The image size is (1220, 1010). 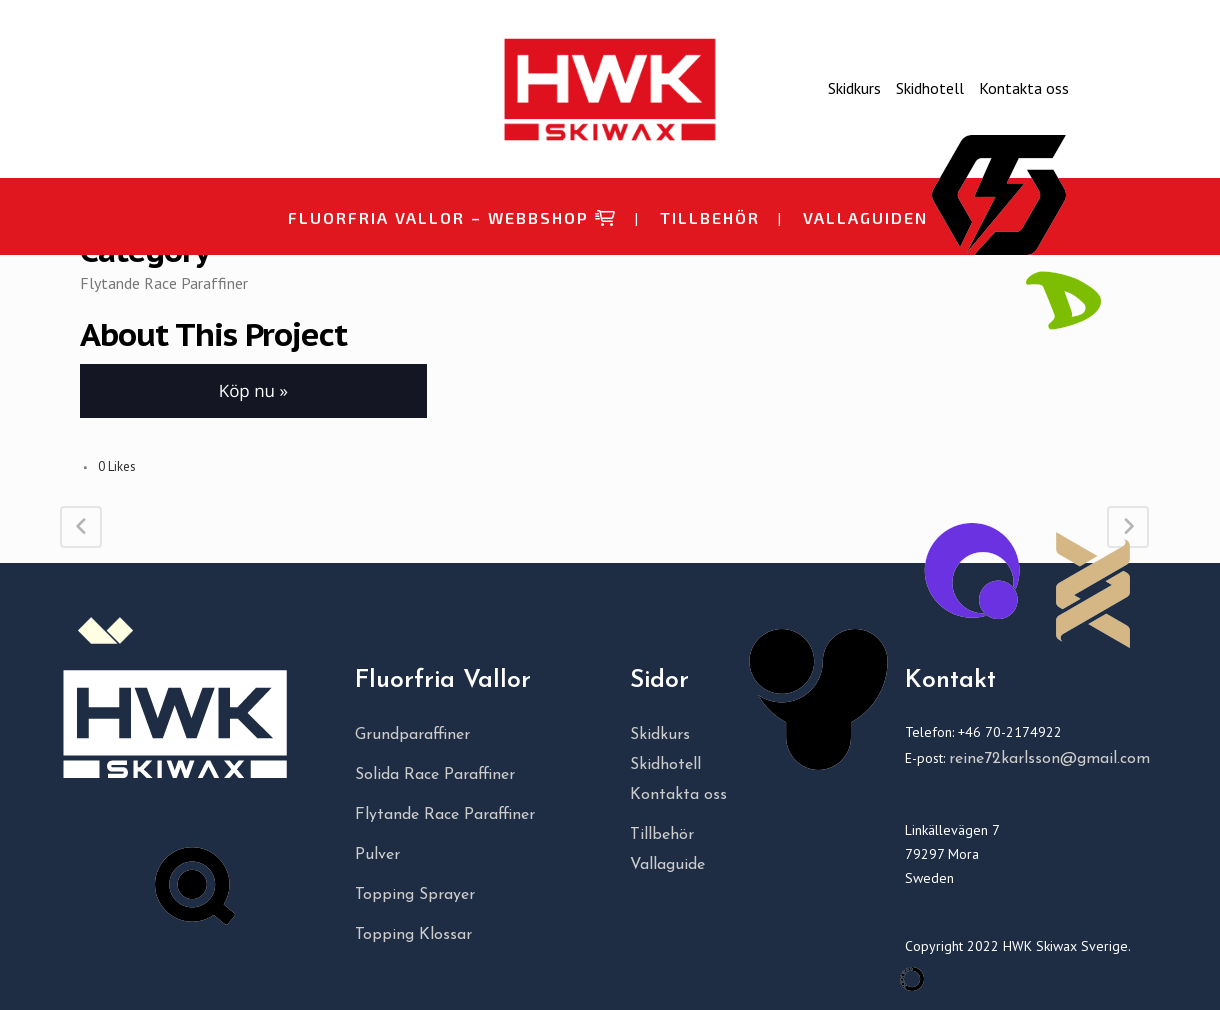 What do you see at coordinates (1093, 590) in the screenshot?
I see `helix brand logo` at bounding box center [1093, 590].